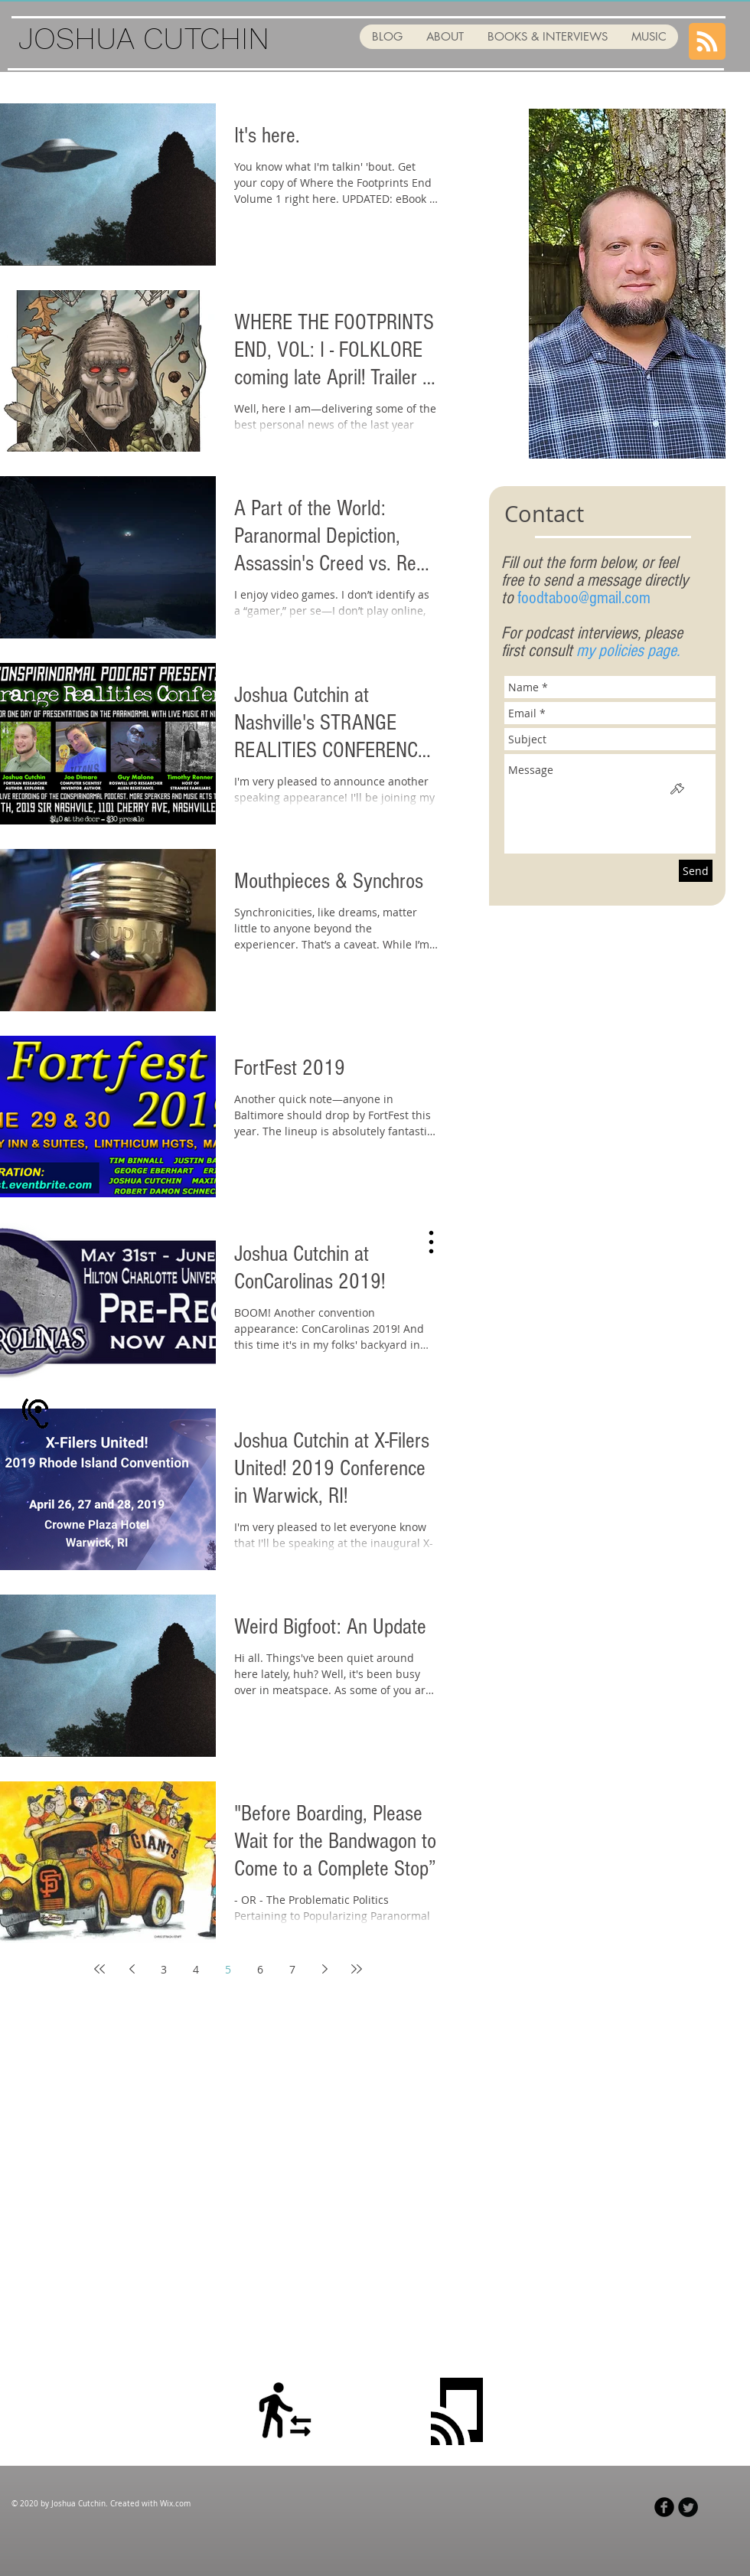 The image size is (750, 2576). I want to click on access crafting or woodcutting tools, so click(677, 789).